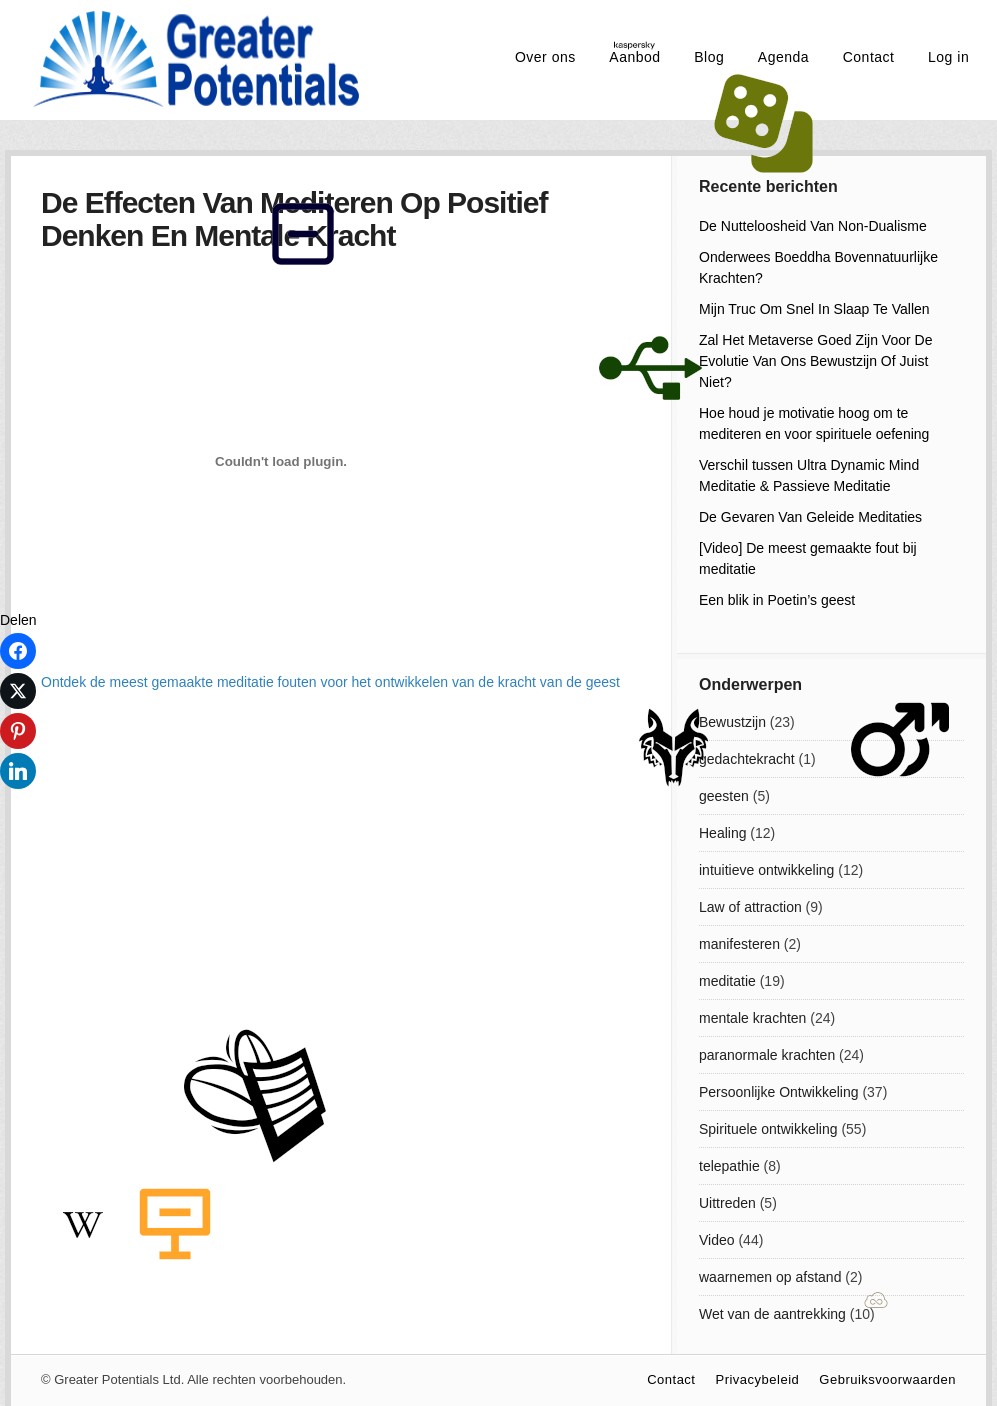  Describe the element at coordinates (651, 368) in the screenshot. I see `indicates USB connection available` at that location.